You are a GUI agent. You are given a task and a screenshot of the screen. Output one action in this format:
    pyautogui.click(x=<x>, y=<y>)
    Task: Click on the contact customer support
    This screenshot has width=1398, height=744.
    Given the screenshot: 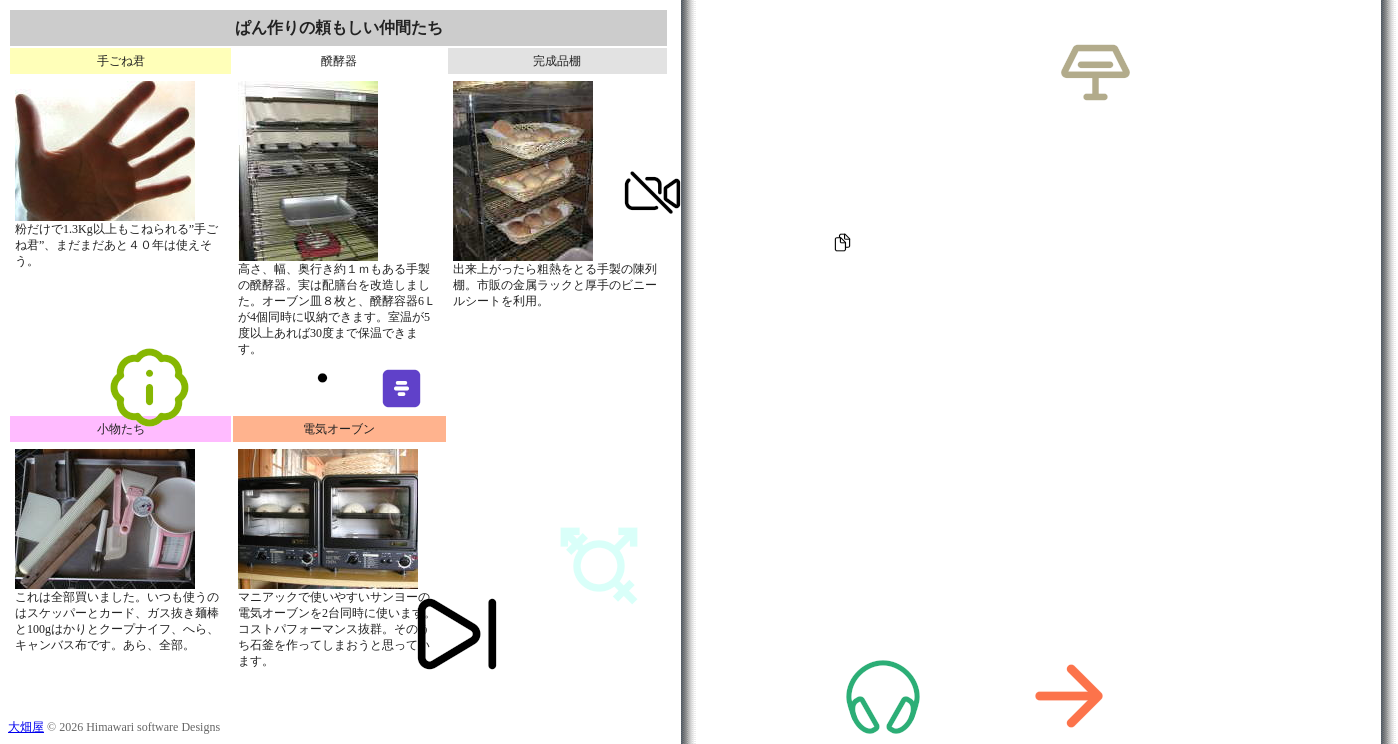 What is the action you would take?
    pyautogui.click(x=883, y=697)
    